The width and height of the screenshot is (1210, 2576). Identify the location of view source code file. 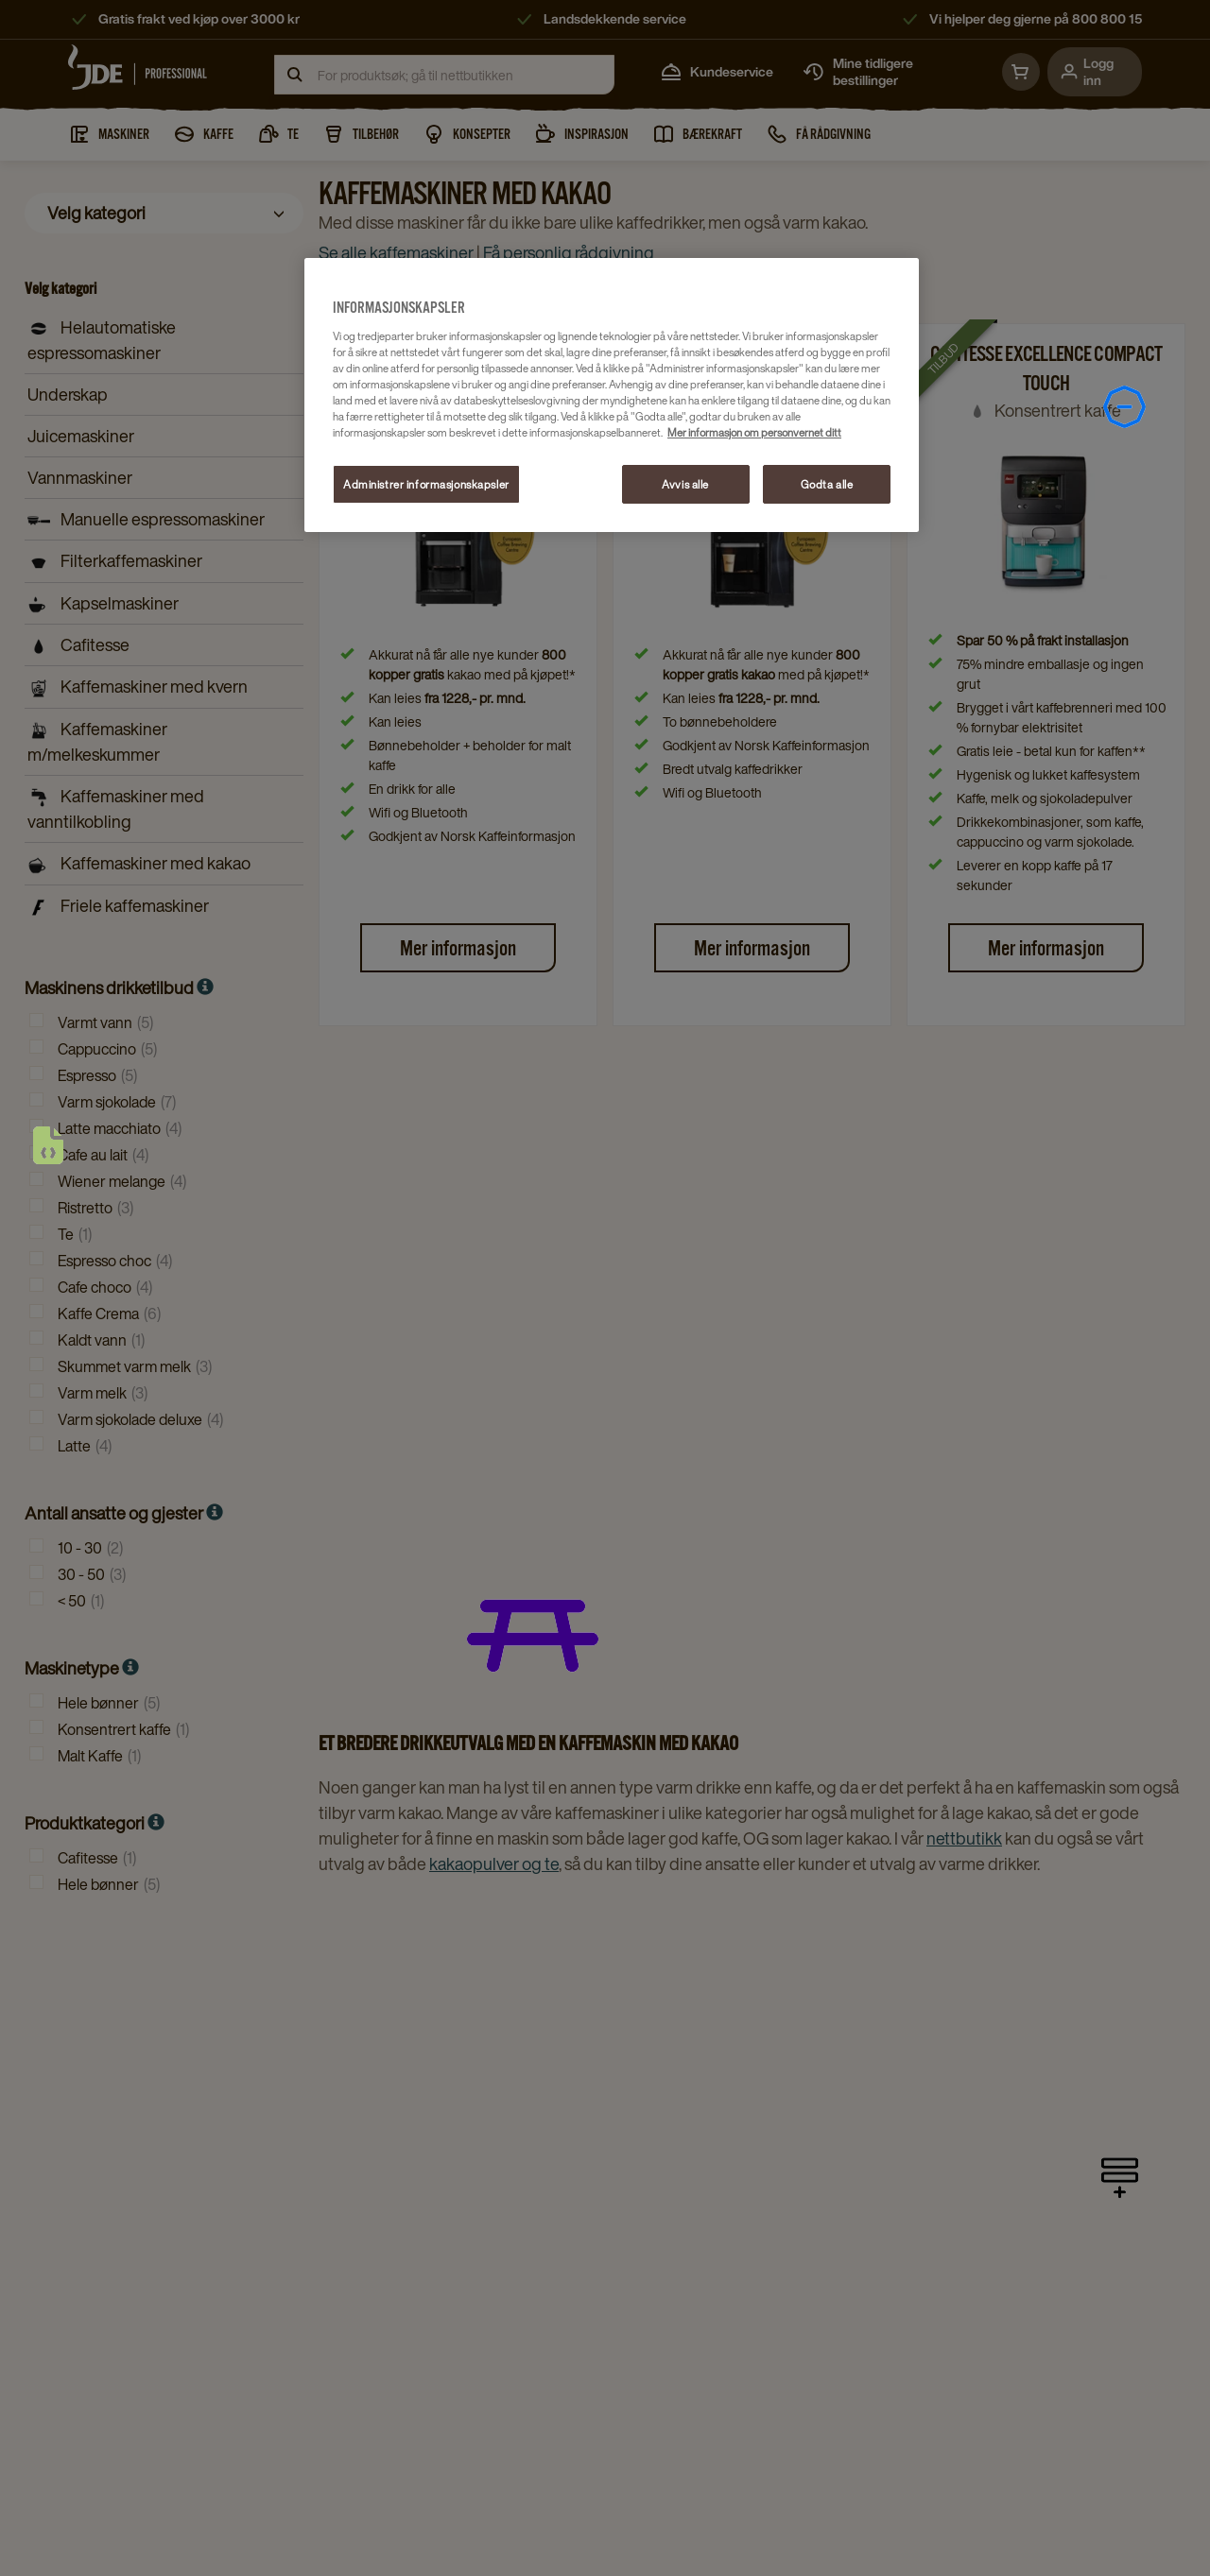
(48, 1145).